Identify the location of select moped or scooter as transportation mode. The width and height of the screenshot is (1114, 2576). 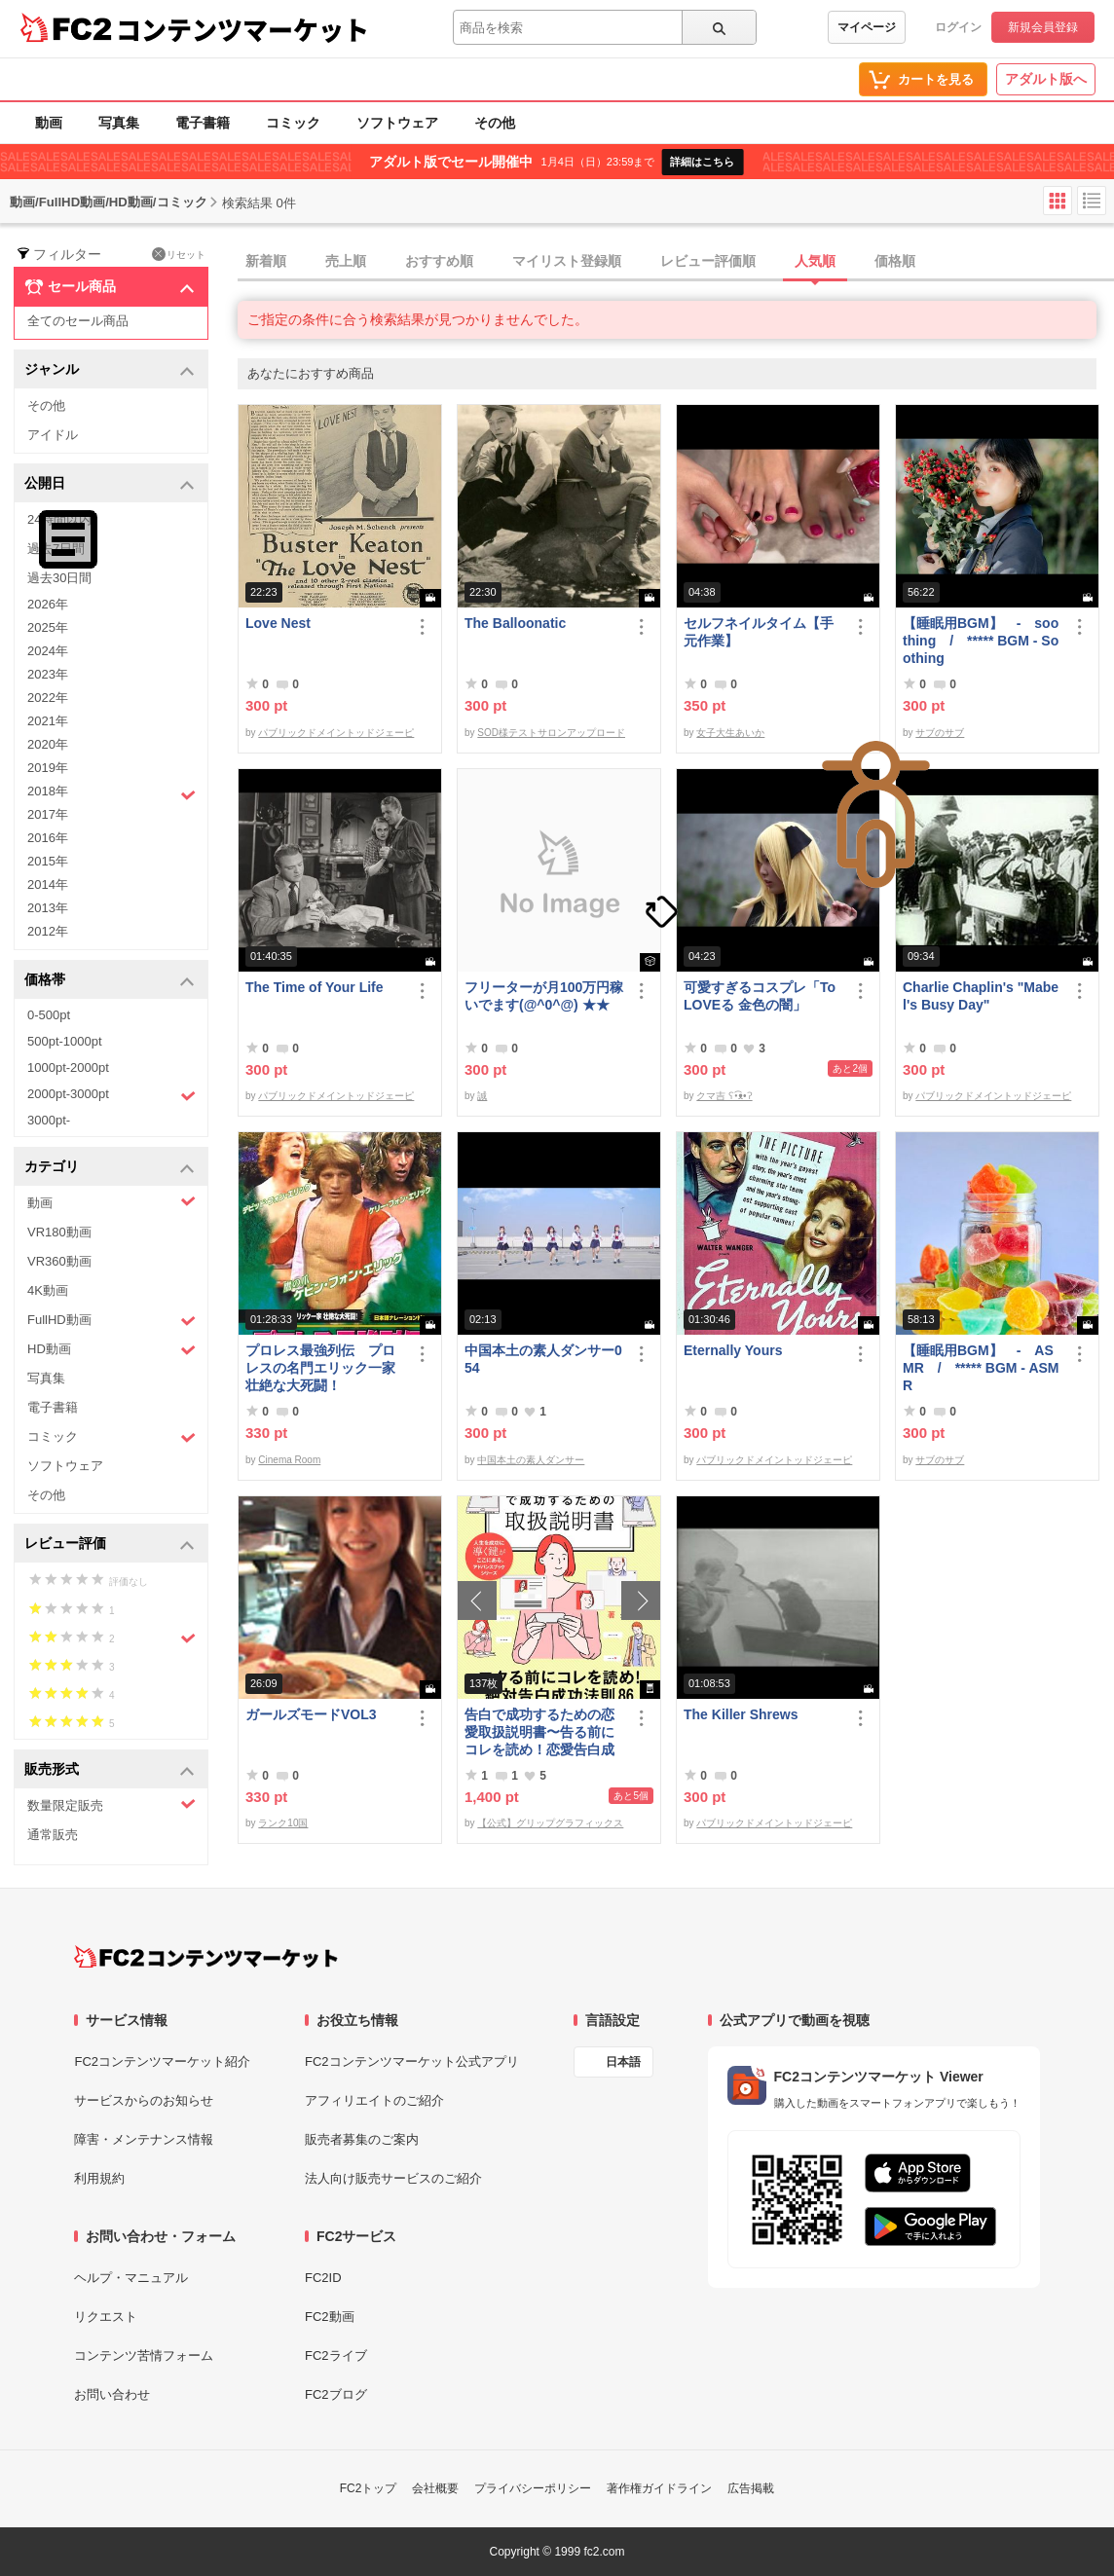
(875, 814).